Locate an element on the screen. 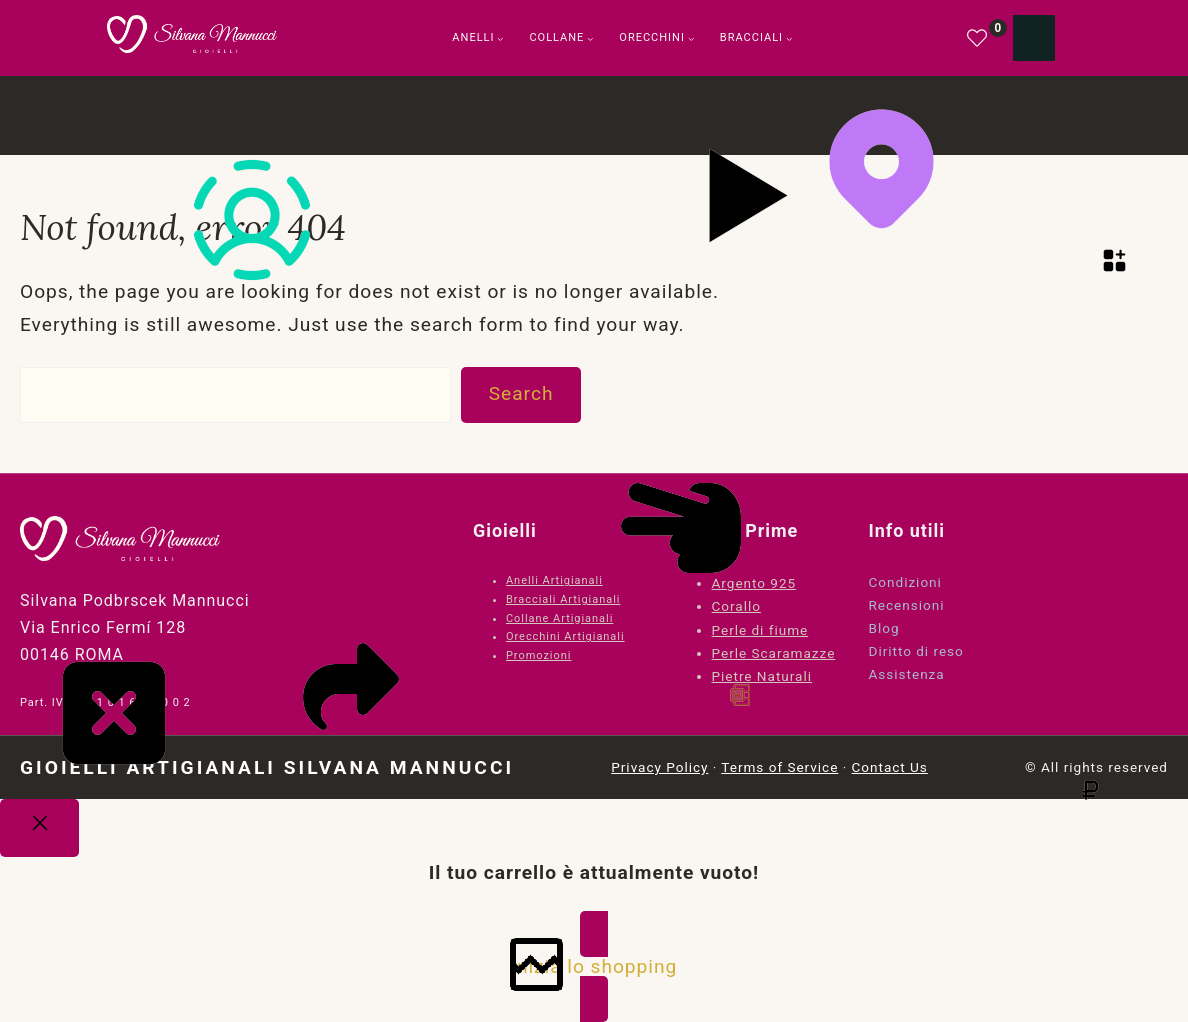 Image resolution: width=1188 pixels, height=1022 pixels. close or dismiss a dialog is located at coordinates (114, 713).